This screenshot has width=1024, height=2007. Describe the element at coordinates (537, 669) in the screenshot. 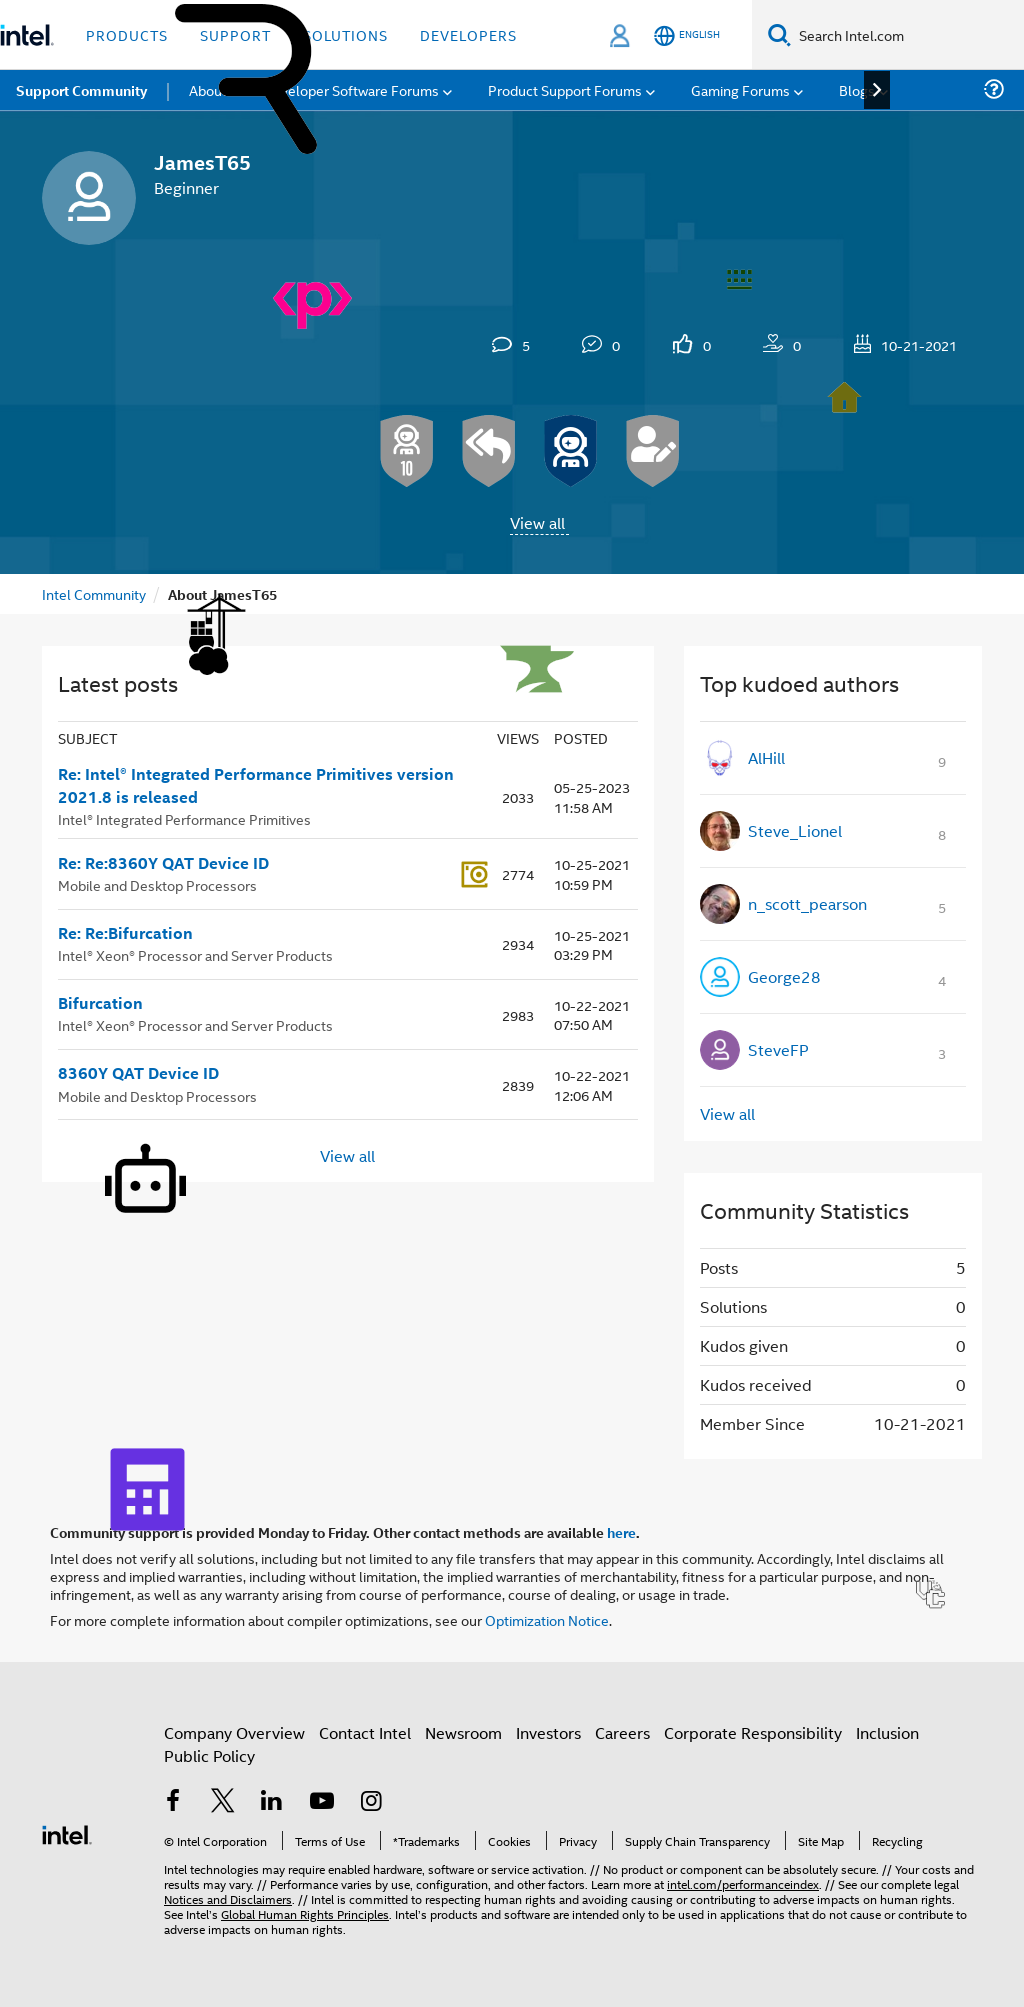

I see `visit curseforge for game mods and addons` at that location.